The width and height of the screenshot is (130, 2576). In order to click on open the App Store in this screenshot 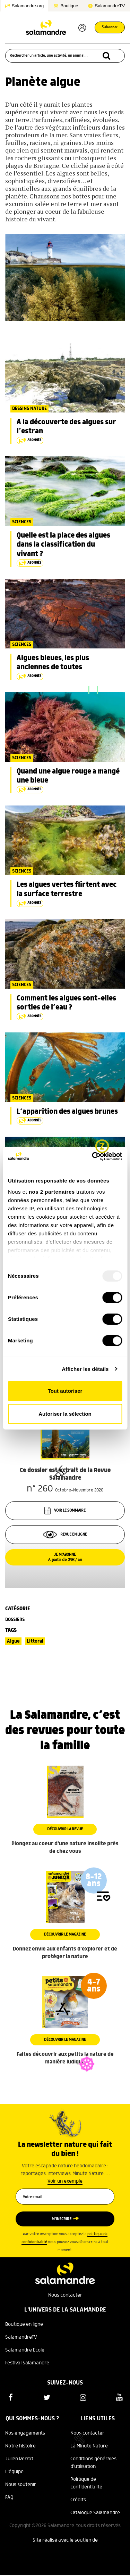, I will do `click(63, 2009)`.